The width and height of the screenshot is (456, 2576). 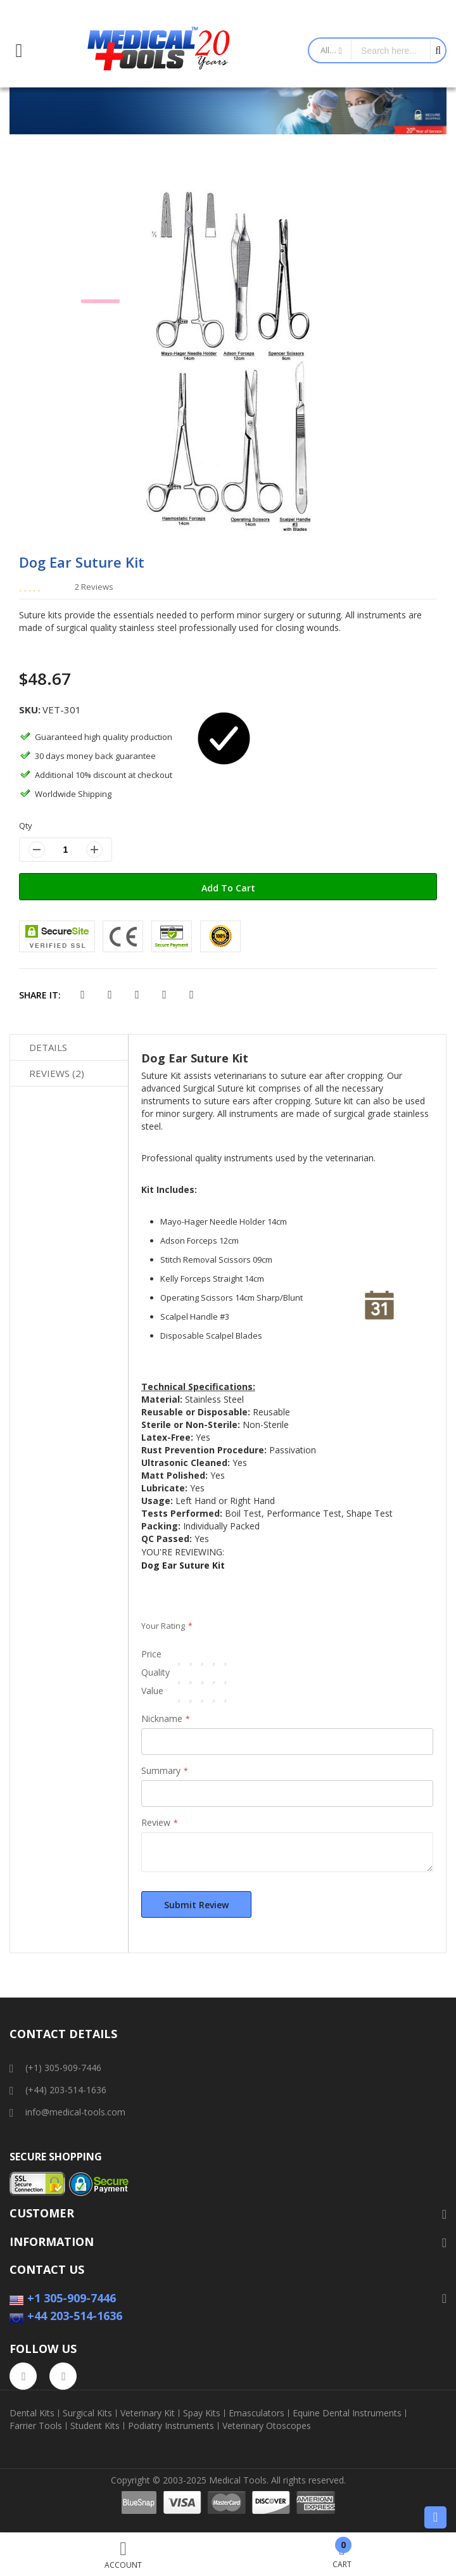 What do you see at coordinates (224, 738) in the screenshot?
I see `indicates a completed or successful action` at bounding box center [224, 738].